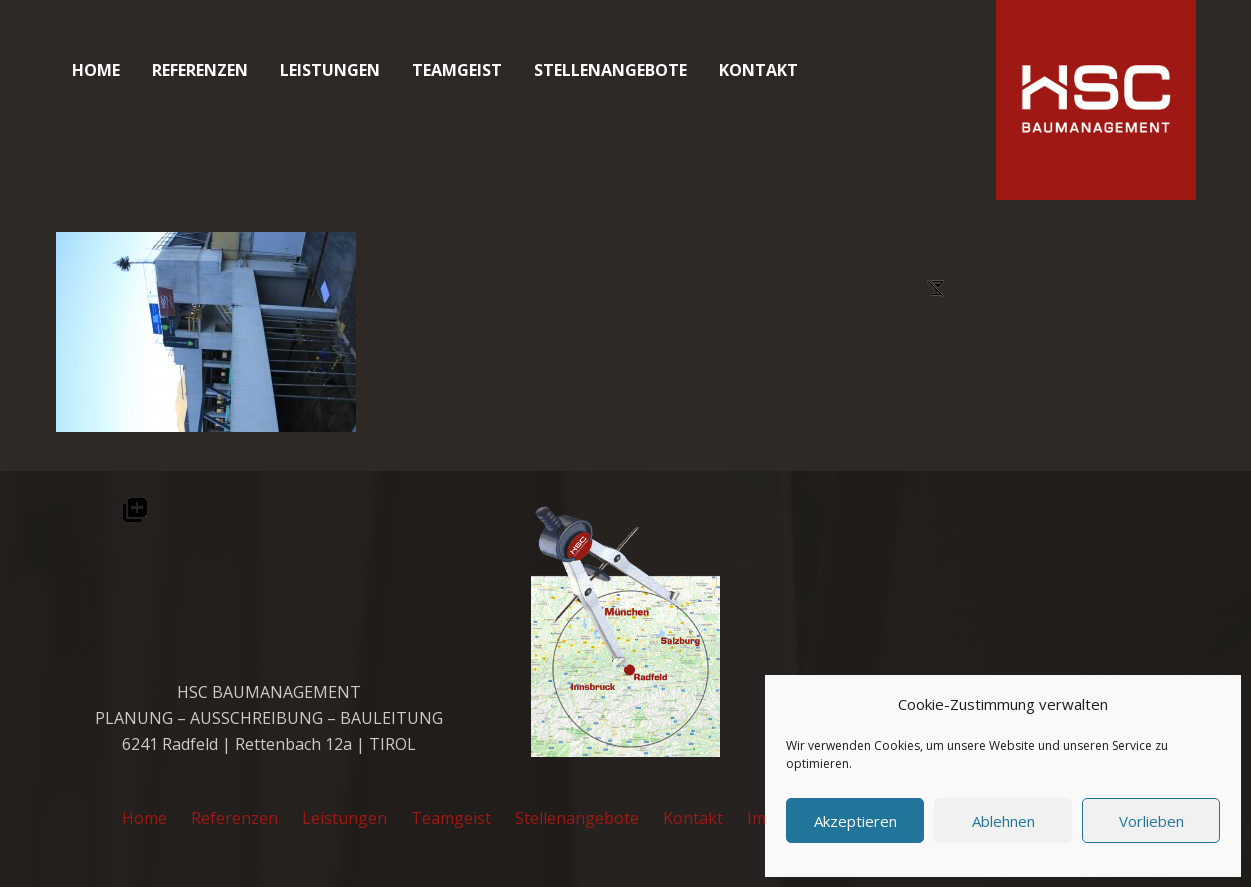  I want to click on indicates alcohol-free zone or no drinks allowed, so click(936, 288).